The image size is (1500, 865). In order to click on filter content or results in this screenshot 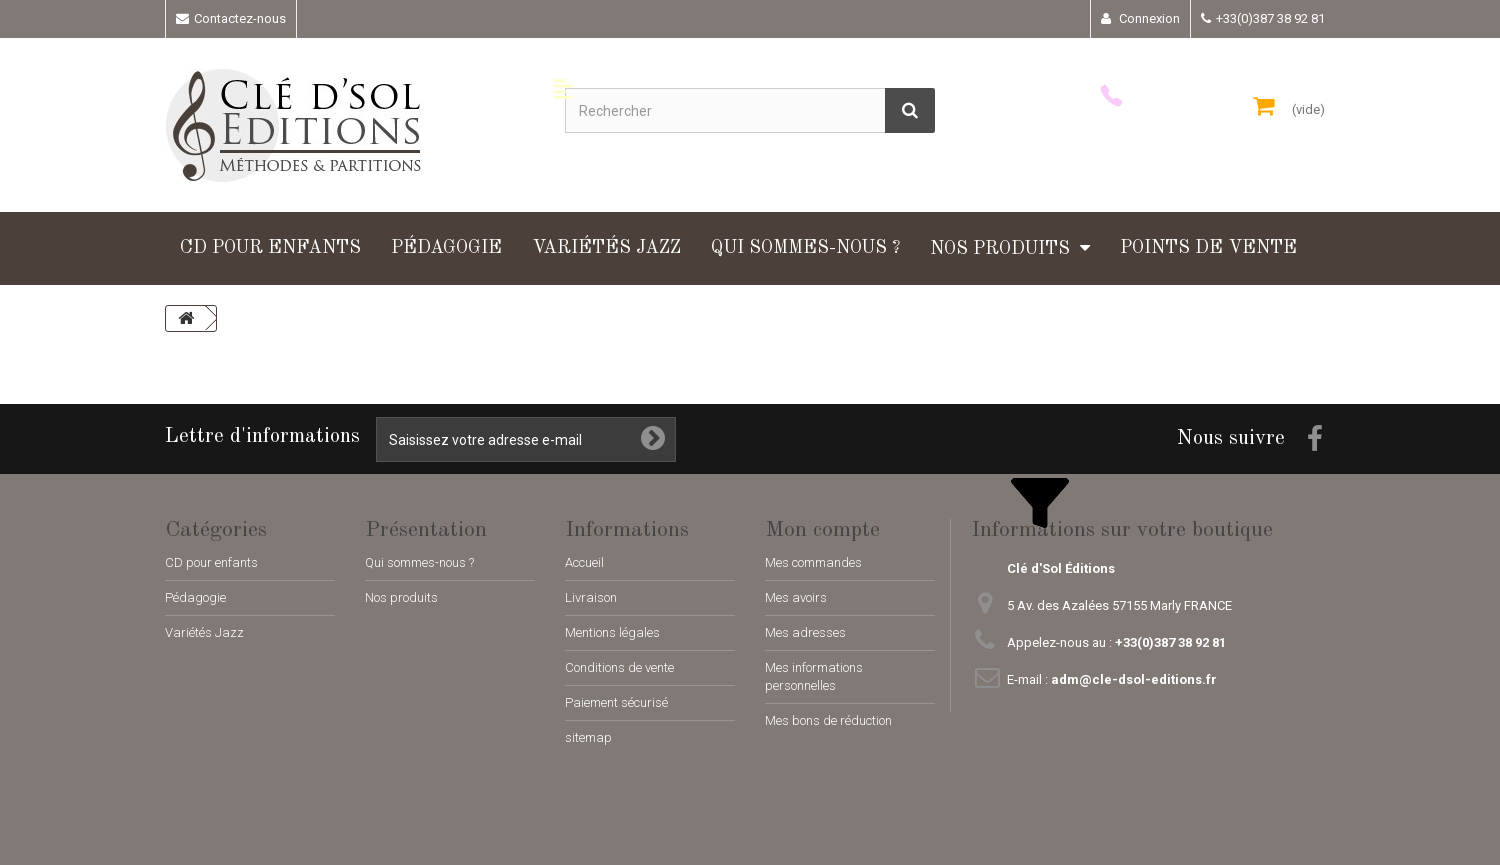, I will do `click(1040, 503)`.